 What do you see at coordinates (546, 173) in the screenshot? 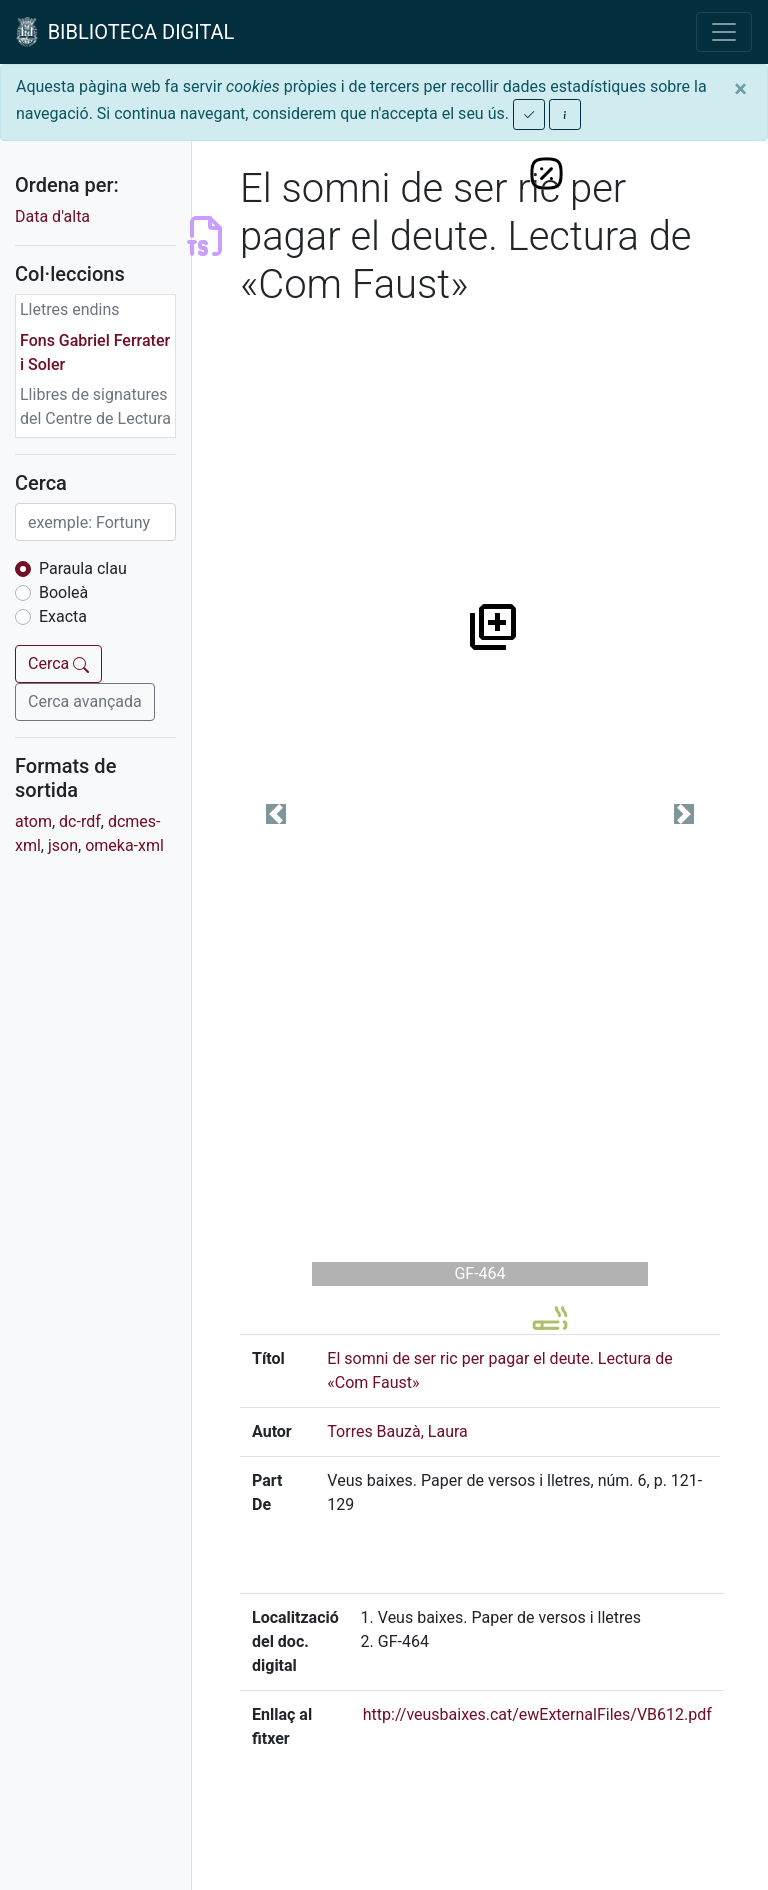
I see `view discount or promotional offer` at bounding box center [546, 173].